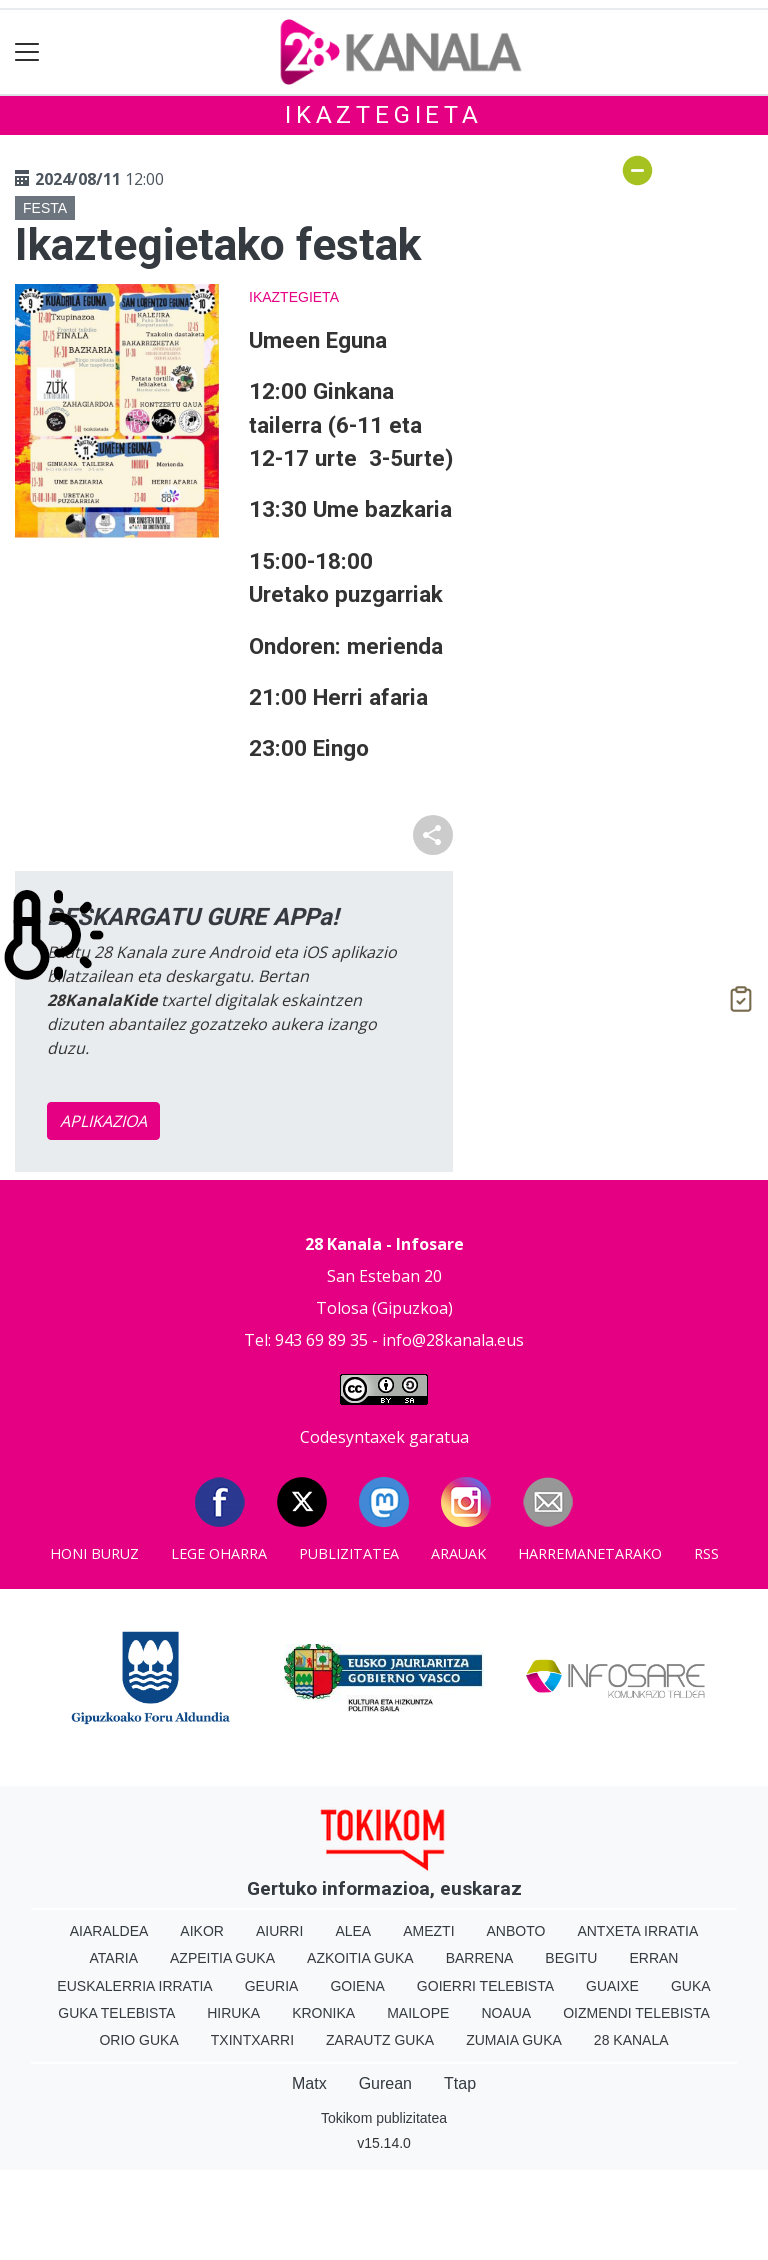 The height and width of the screenshot is (2260, 768). Describe the element at coordinates (741, 999) in the screenshot. I see `mark task as complete` at that location.